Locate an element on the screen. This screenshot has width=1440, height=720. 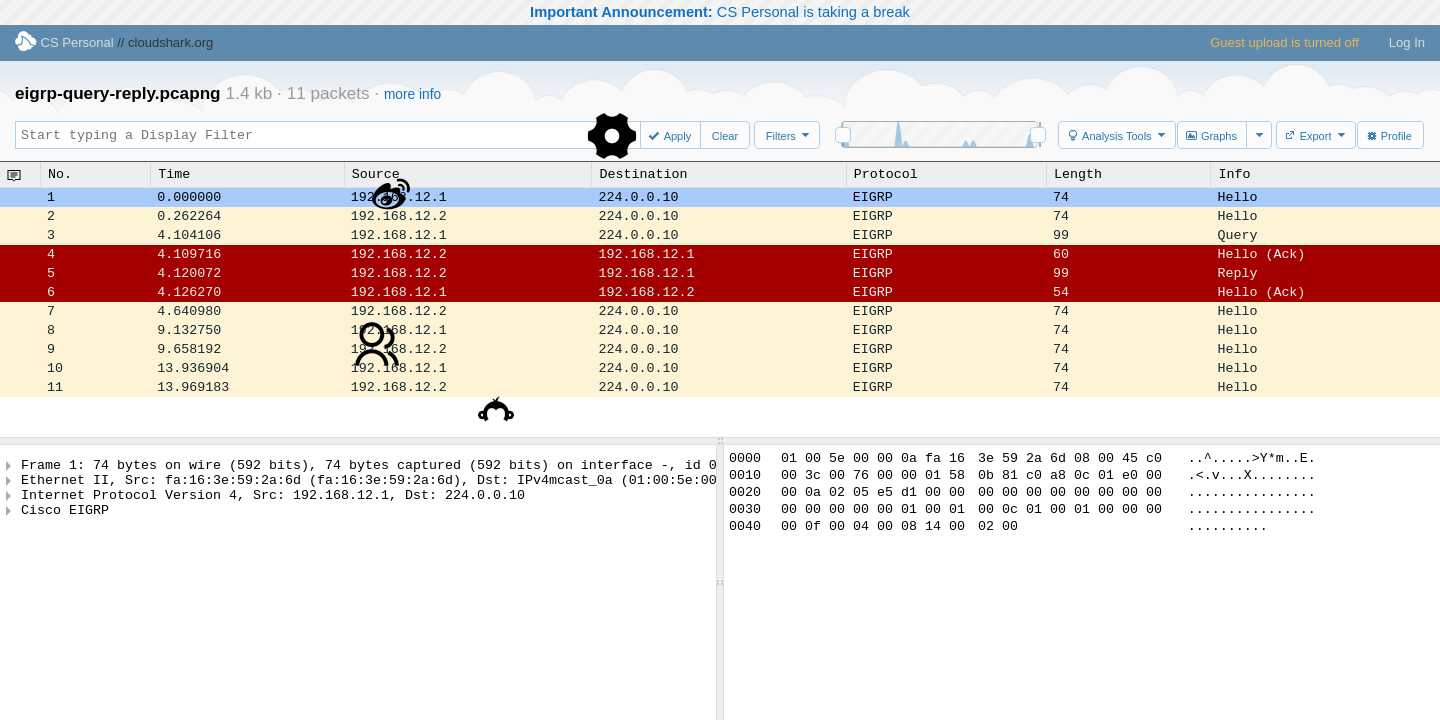
open Sina Weibo app is located at coordinates (391, 194).